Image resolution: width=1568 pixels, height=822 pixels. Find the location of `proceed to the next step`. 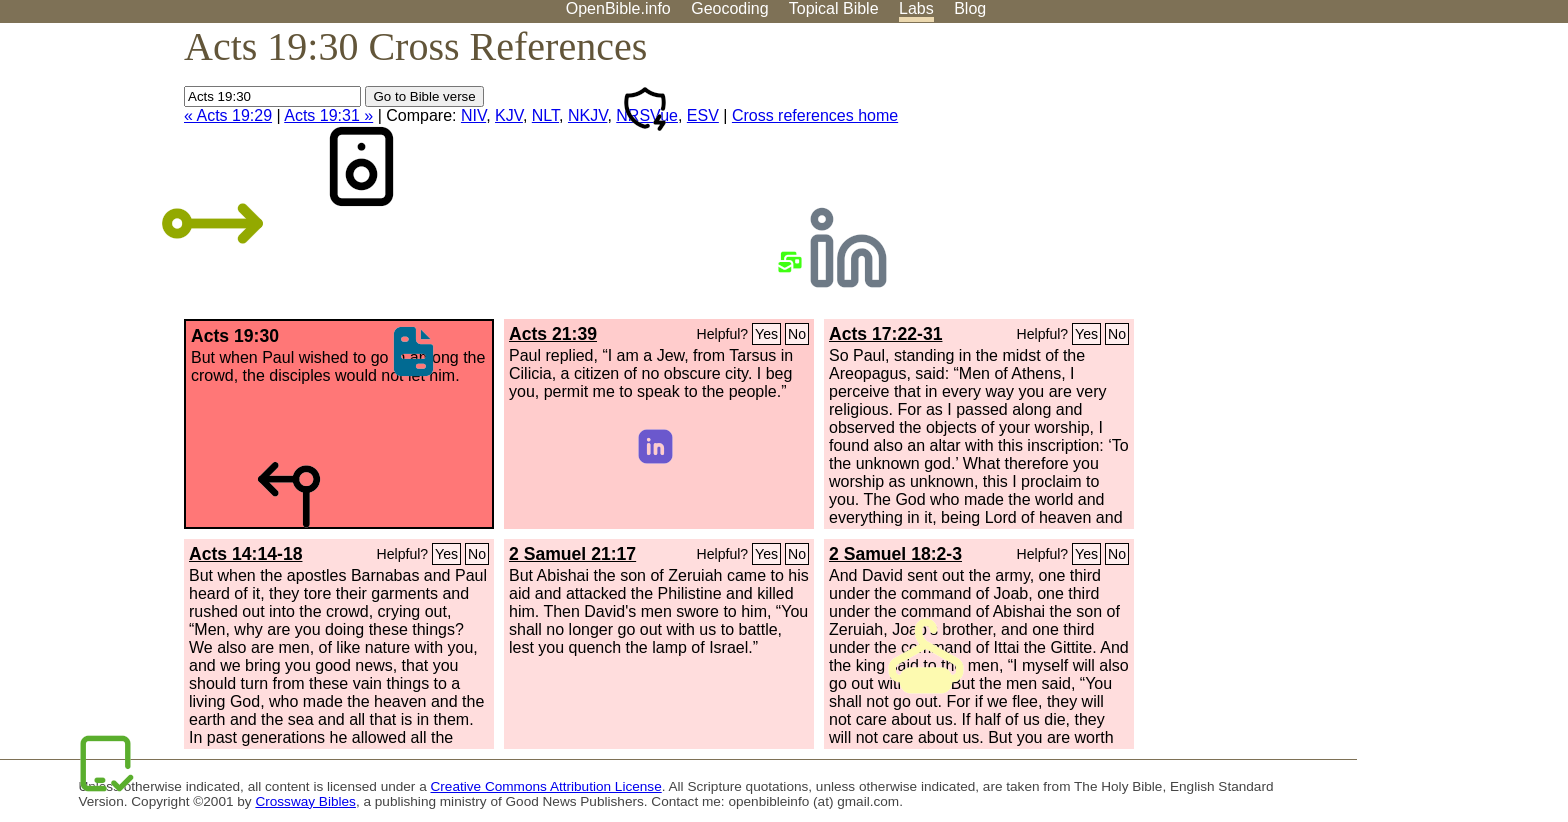

proceed to the next step is located at coordinates (212, 223).